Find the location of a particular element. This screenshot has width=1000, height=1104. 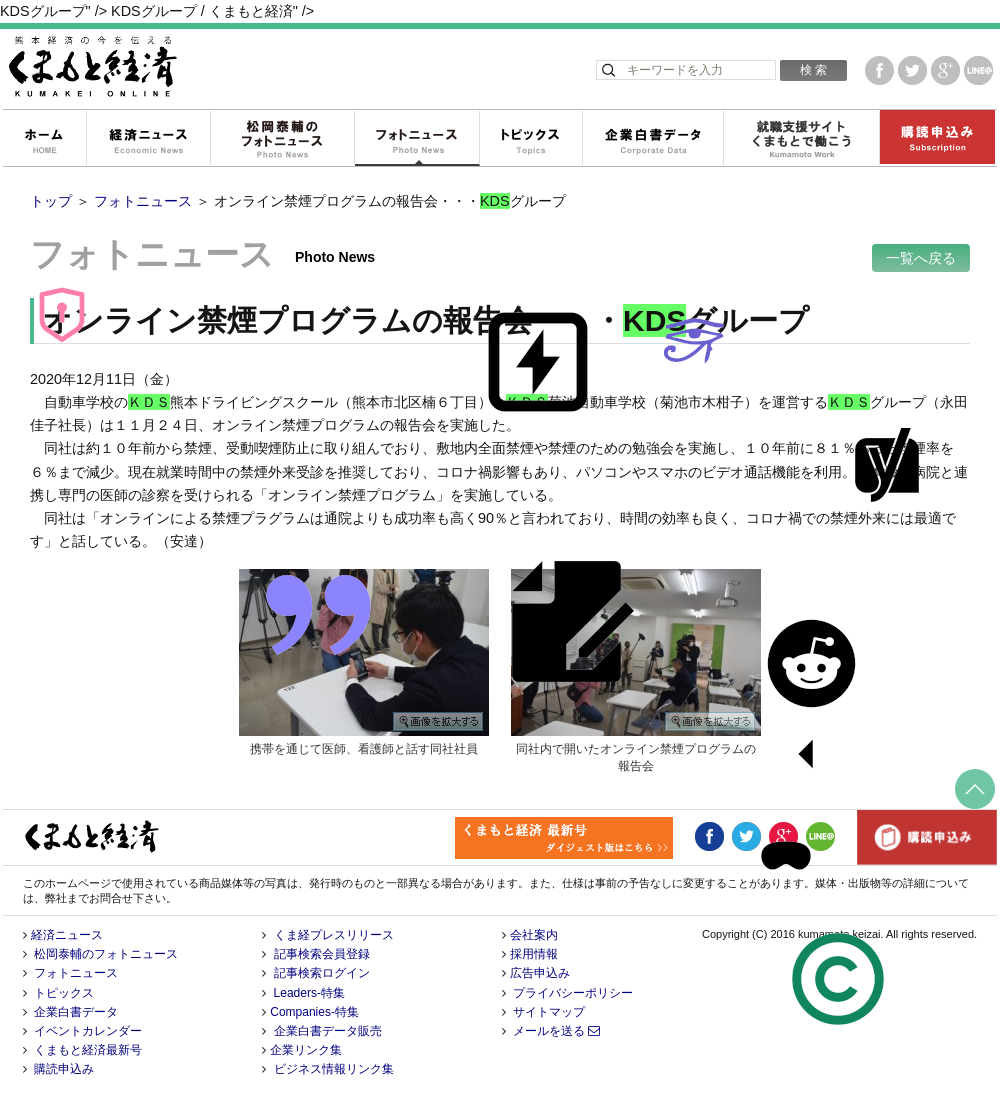

locate nearby AED (automated external defibrillator) is located at coordinates (538, 362).